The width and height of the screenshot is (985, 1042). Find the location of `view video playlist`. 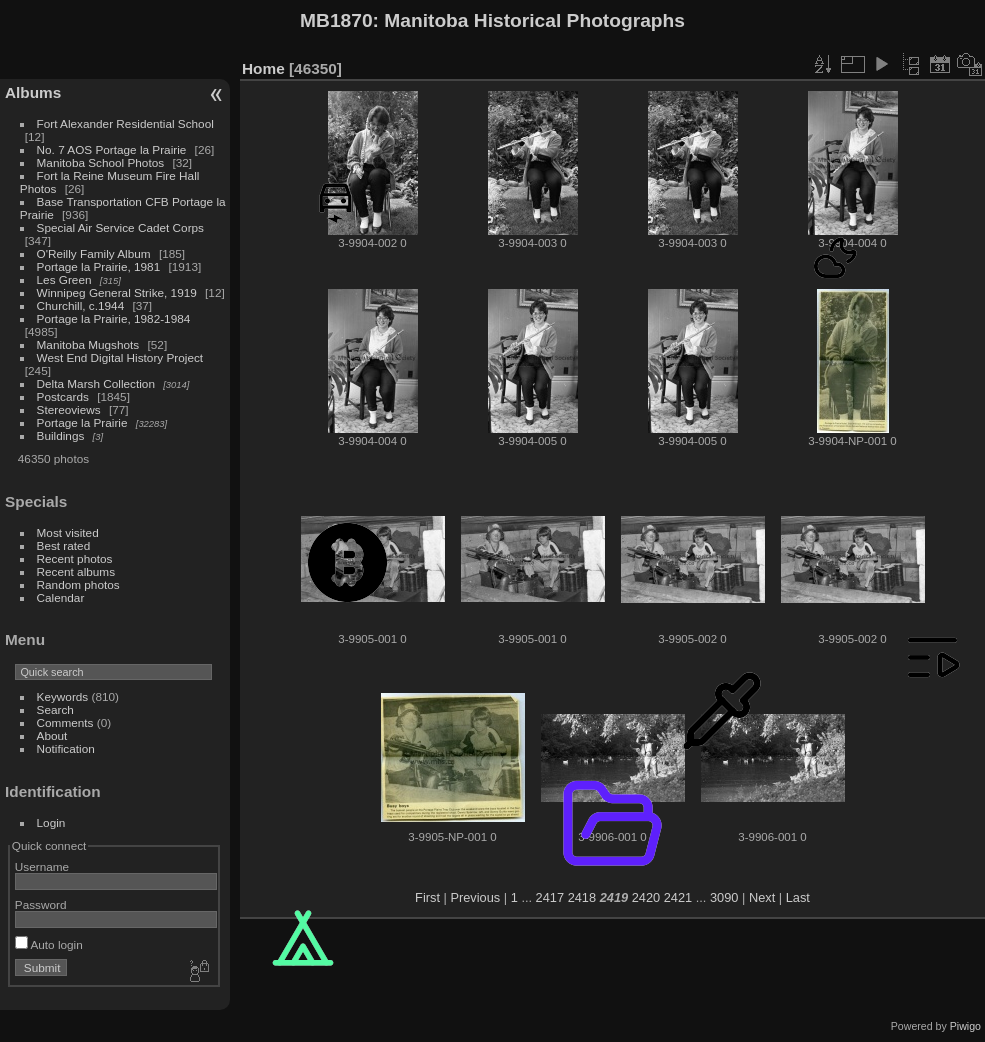

view video playlist is located at coordinates (932, 657).